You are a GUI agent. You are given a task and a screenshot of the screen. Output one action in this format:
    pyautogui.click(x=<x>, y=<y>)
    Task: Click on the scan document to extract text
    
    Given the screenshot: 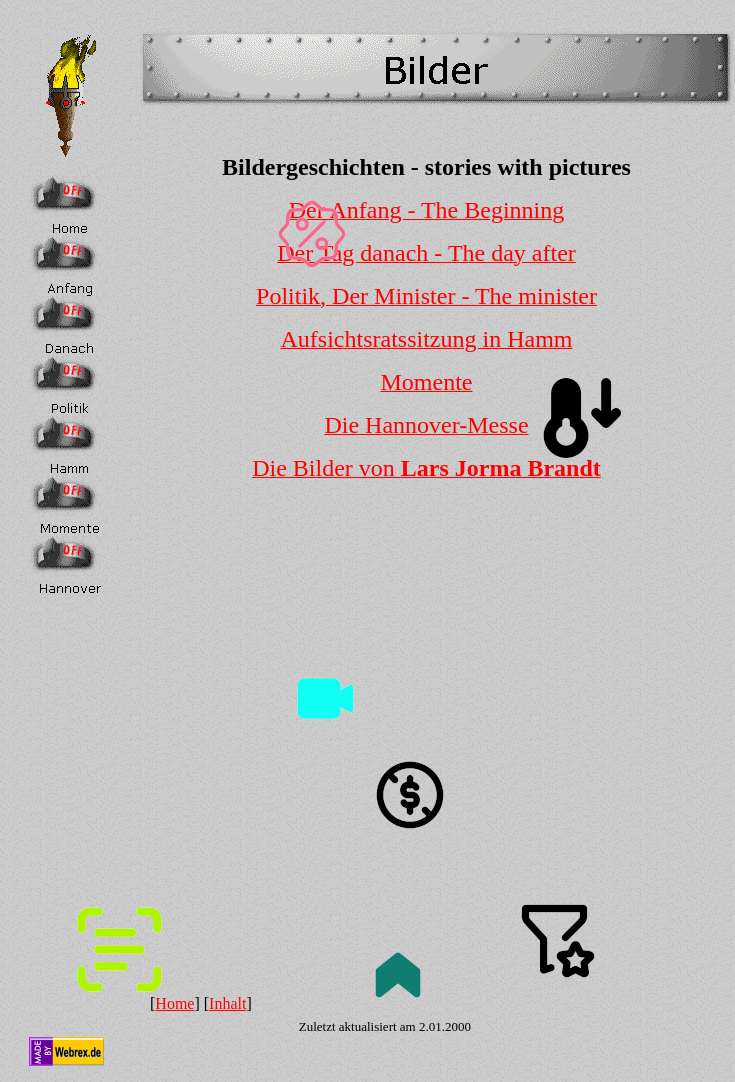 What is the action you would take?
    pyautogui.click(x=119, y=949)
    